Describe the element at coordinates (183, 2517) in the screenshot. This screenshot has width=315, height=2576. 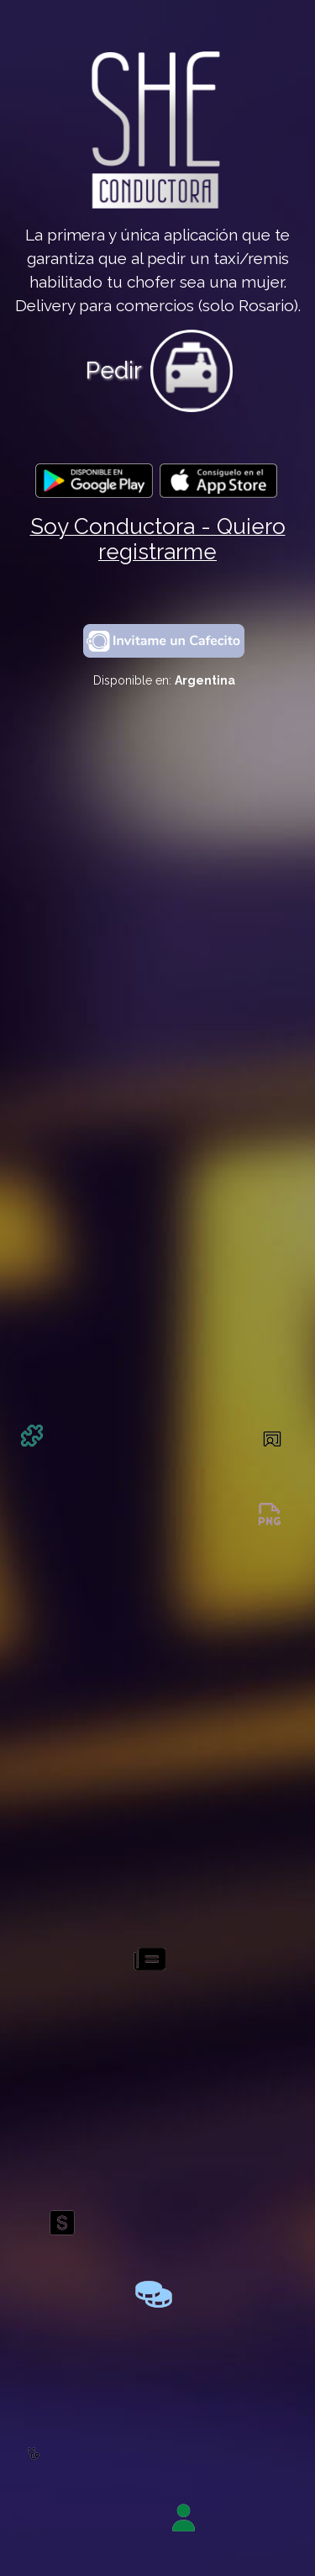
I see `view your profile` at that location.